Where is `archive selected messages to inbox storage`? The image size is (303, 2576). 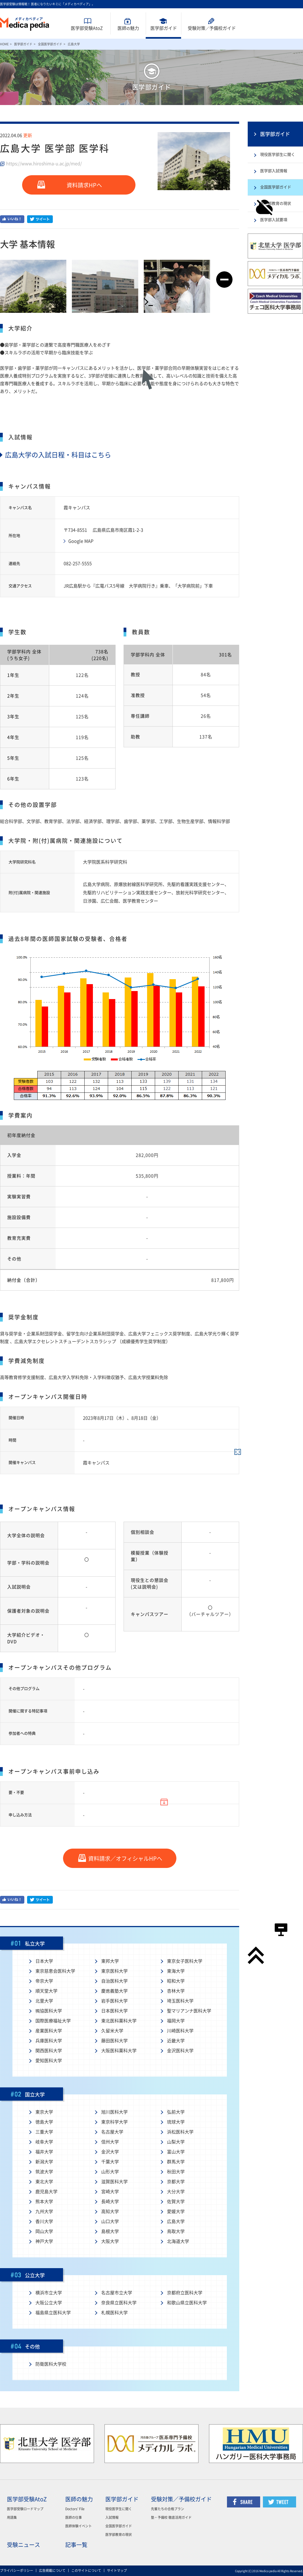
archive selected messages to inbox storage is located at coordinates (164, 1802).